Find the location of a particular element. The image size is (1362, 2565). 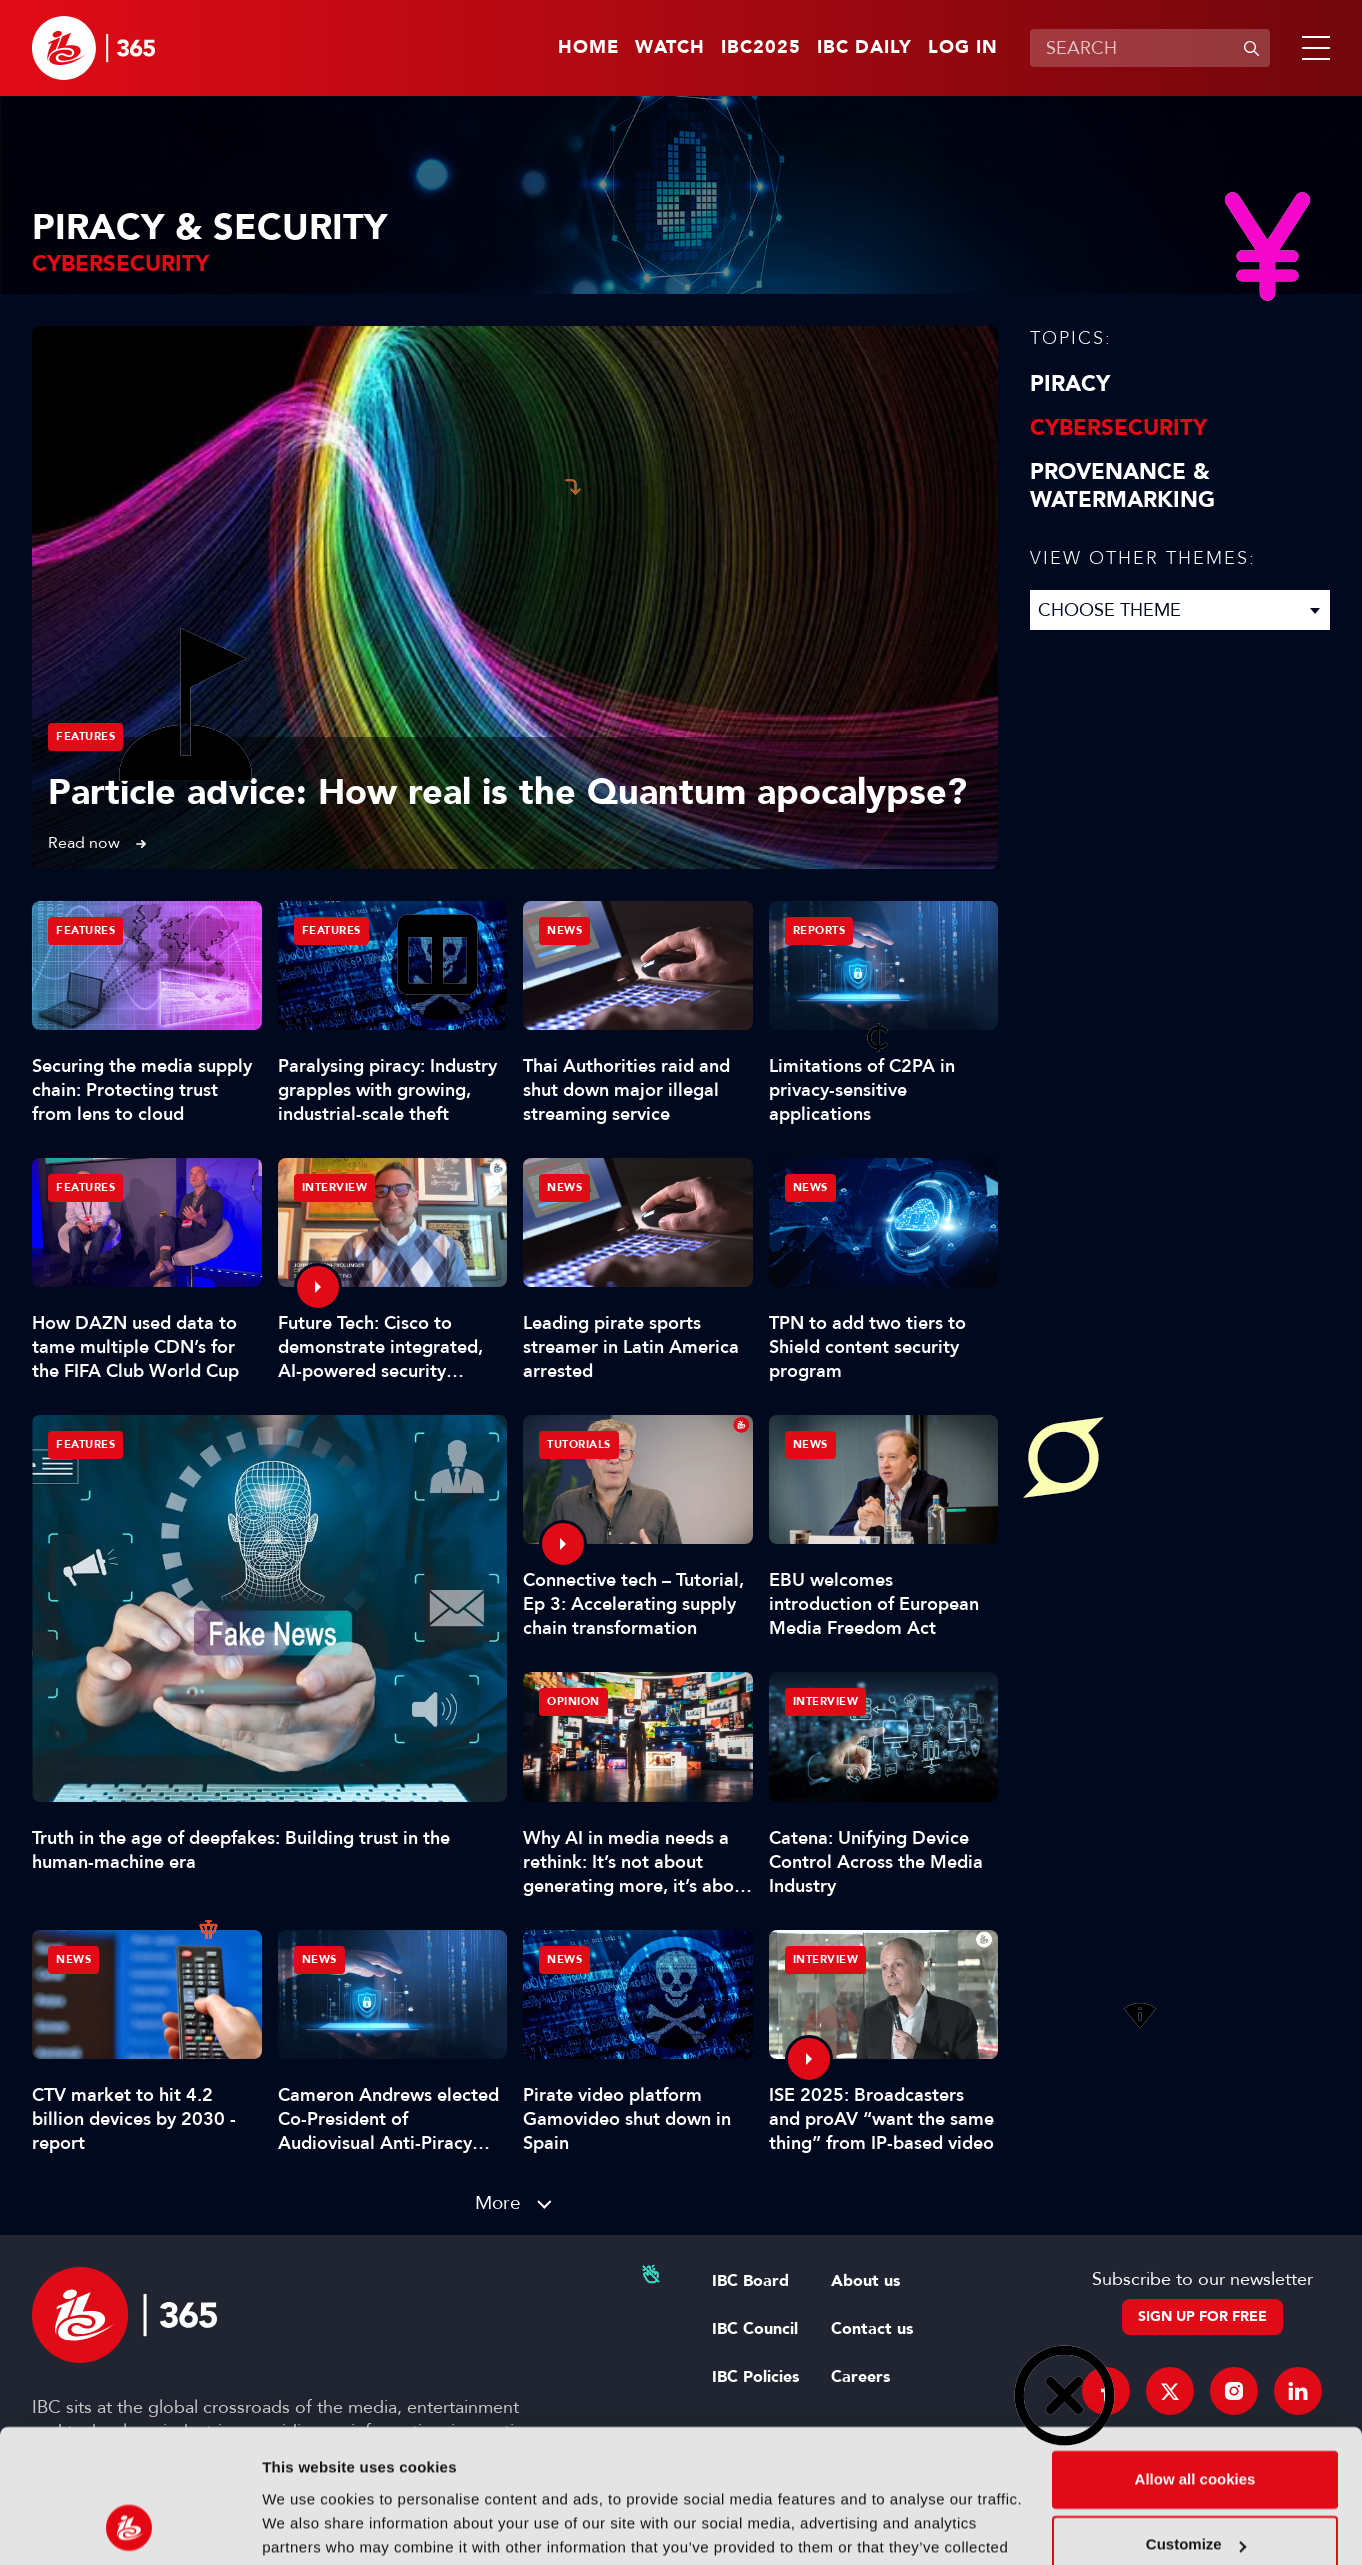

switch to column view layout is located at coordinates (437, 954).